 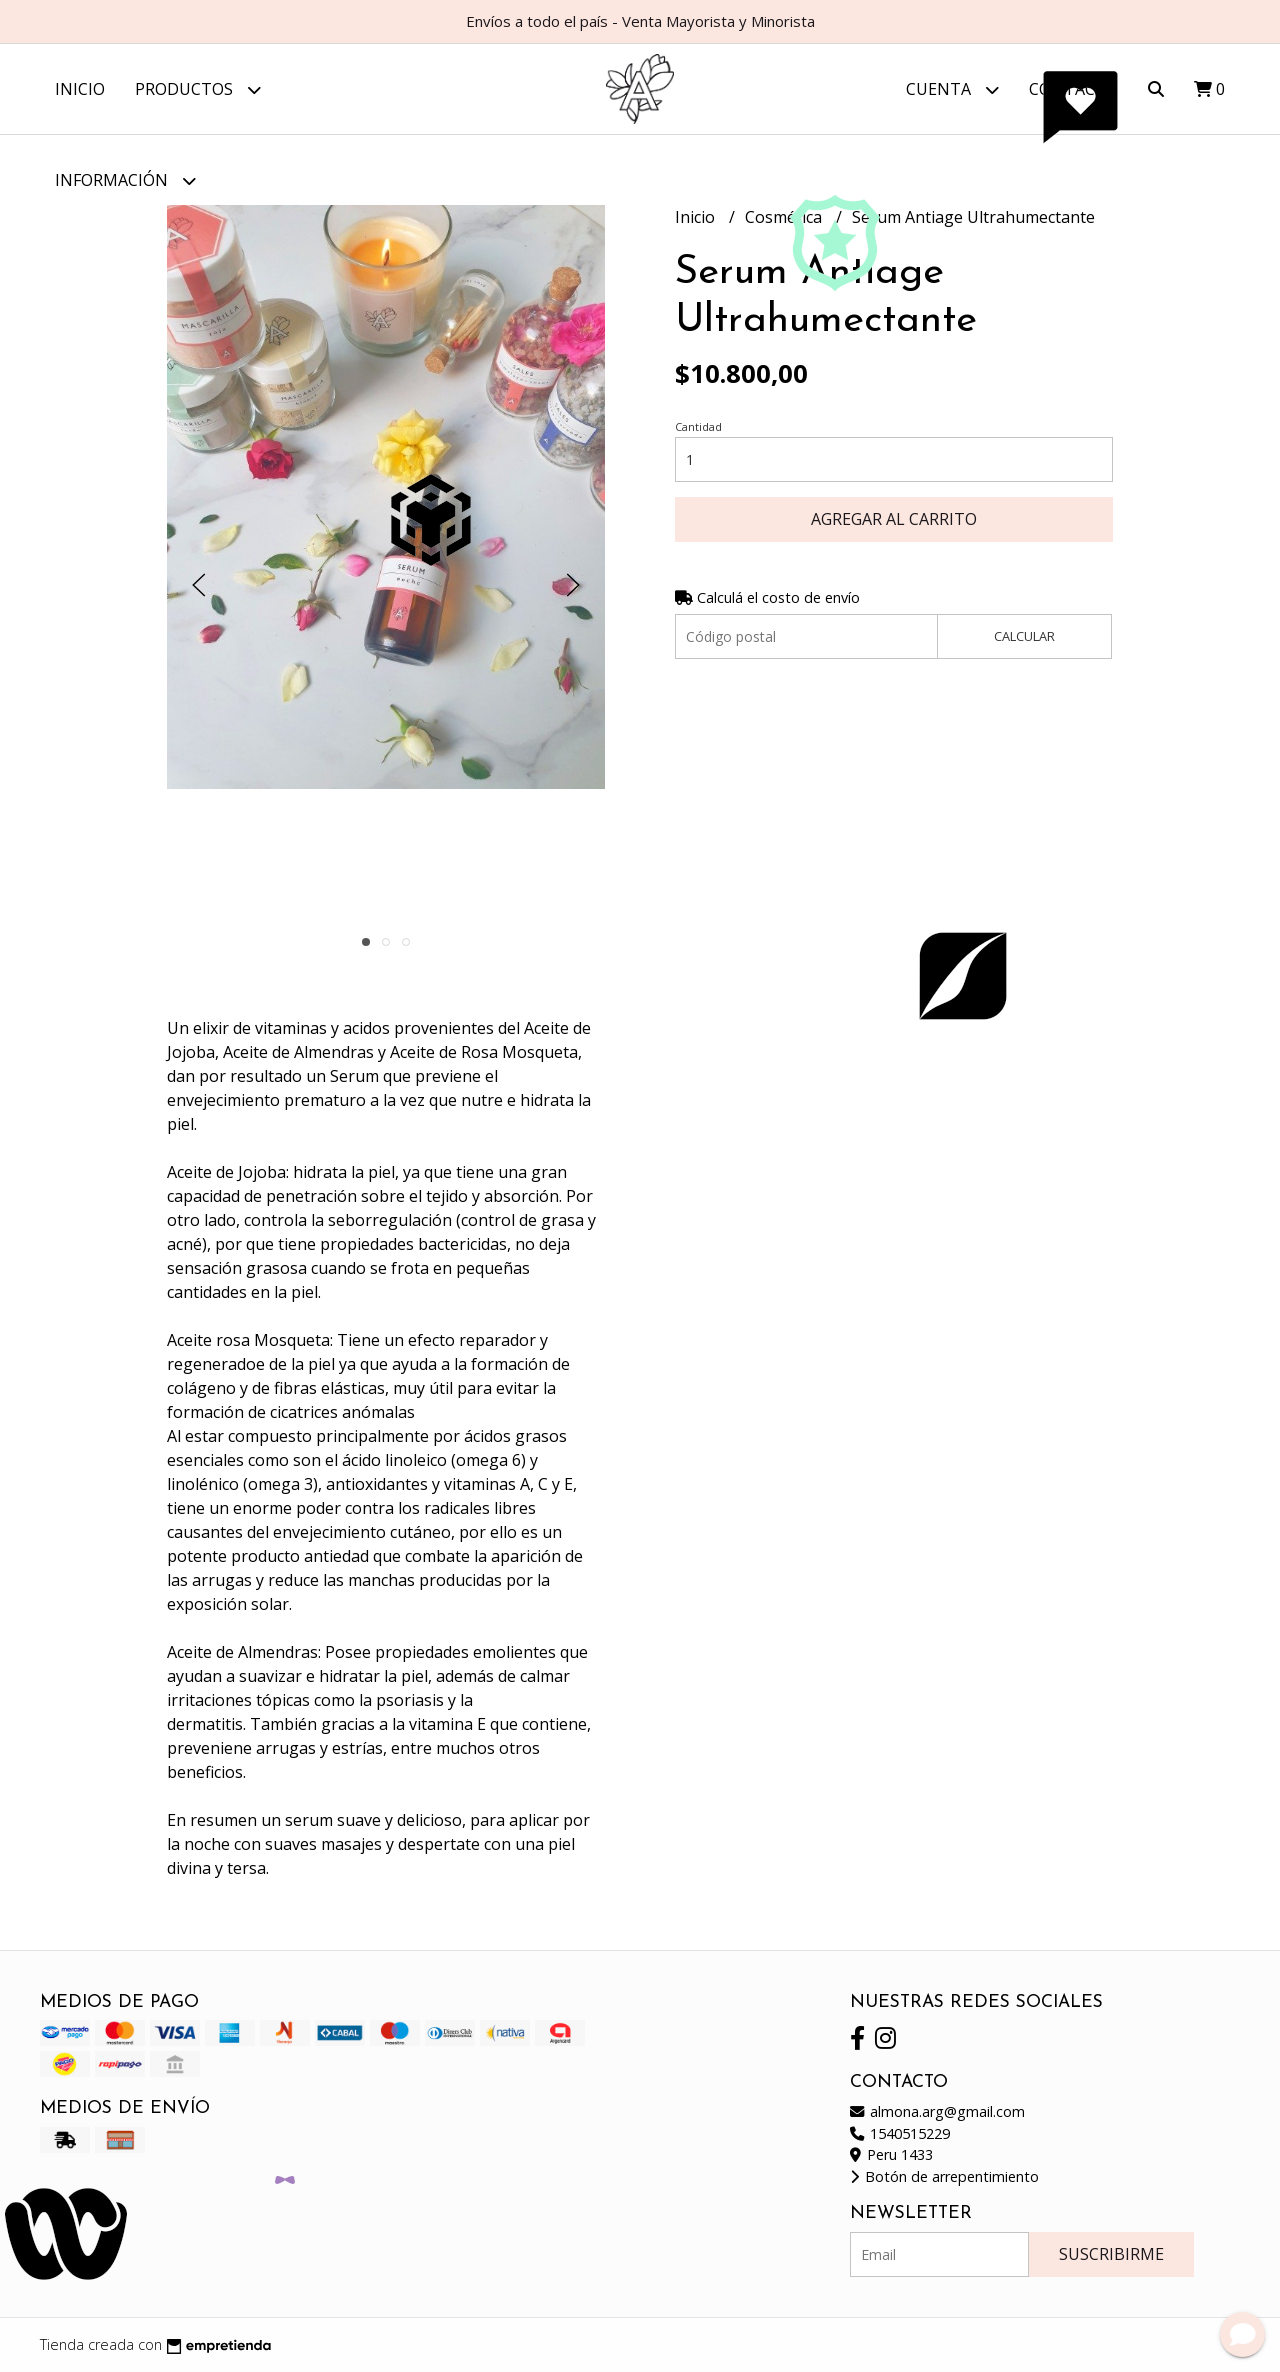 I want to click on open Webex video conferencing app, so click(x=66, y=2234).